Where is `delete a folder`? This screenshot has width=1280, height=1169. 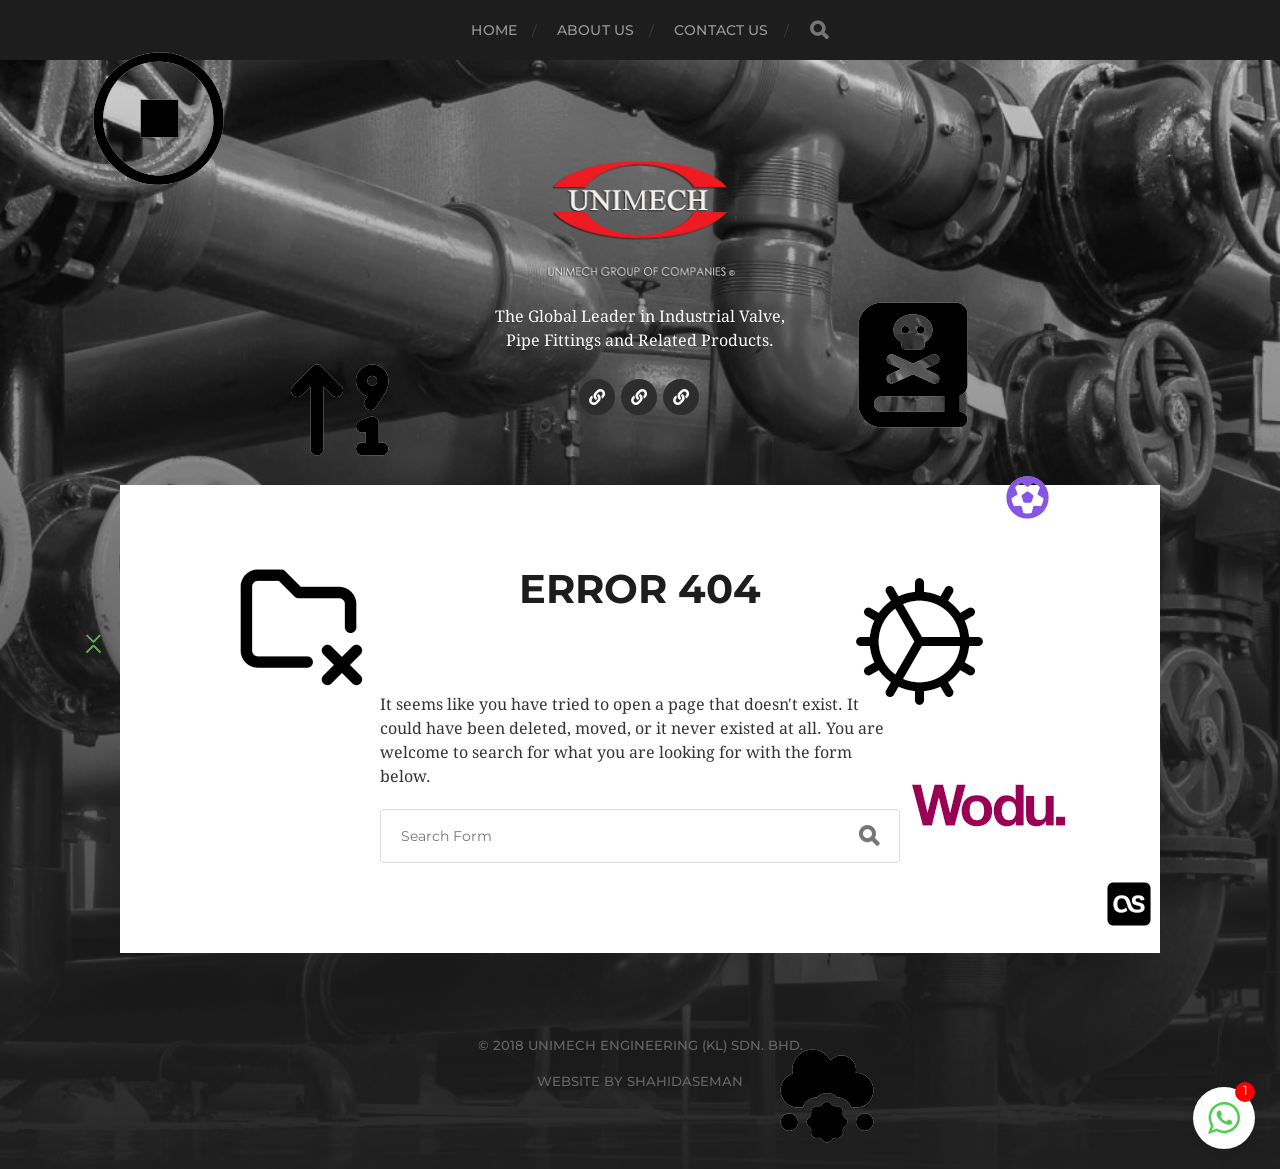
delete a folder is located at coordinates (298, 621).